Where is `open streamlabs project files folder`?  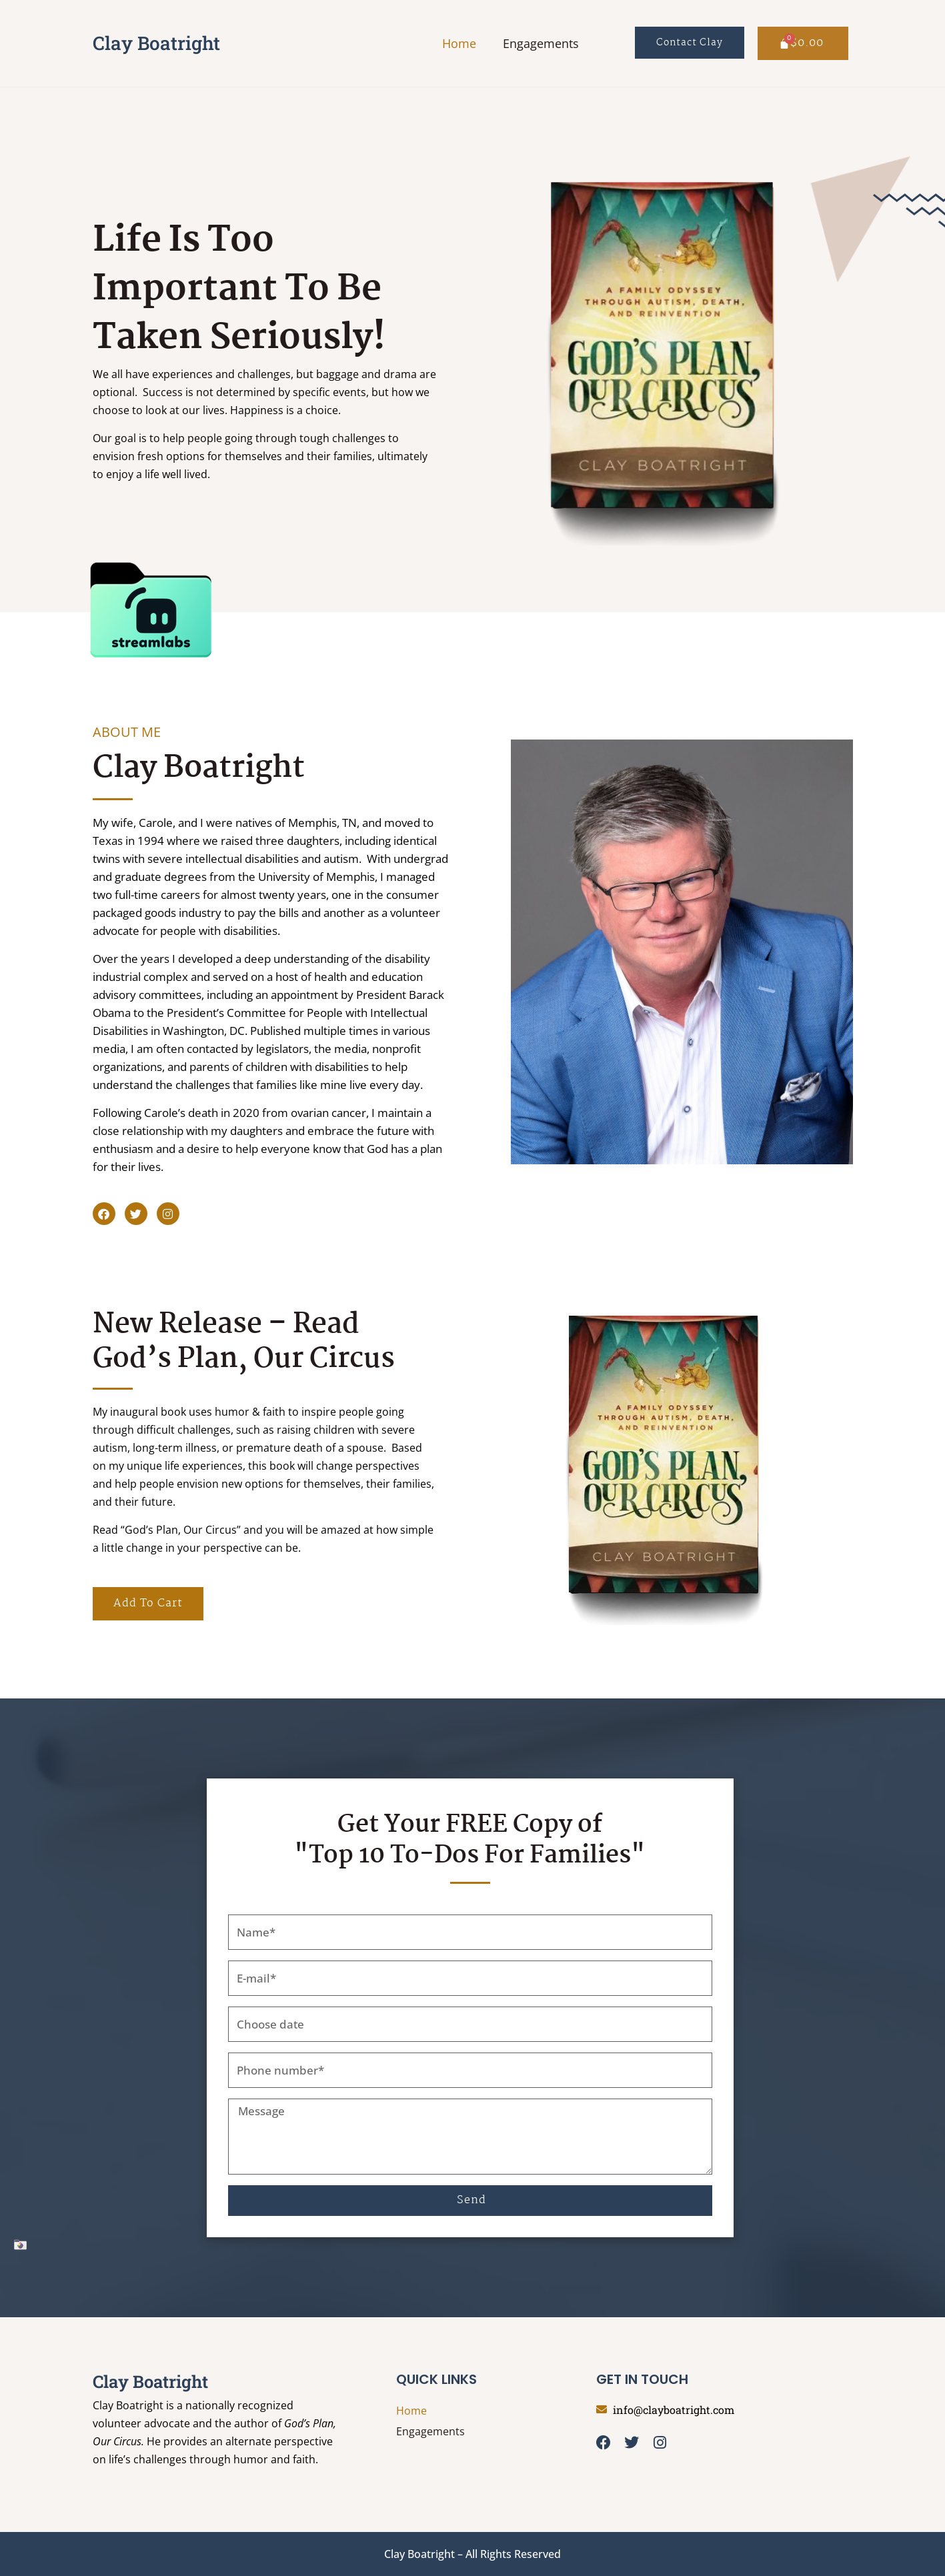 open streamlabs project files folder is located at coordinates (150, 613).